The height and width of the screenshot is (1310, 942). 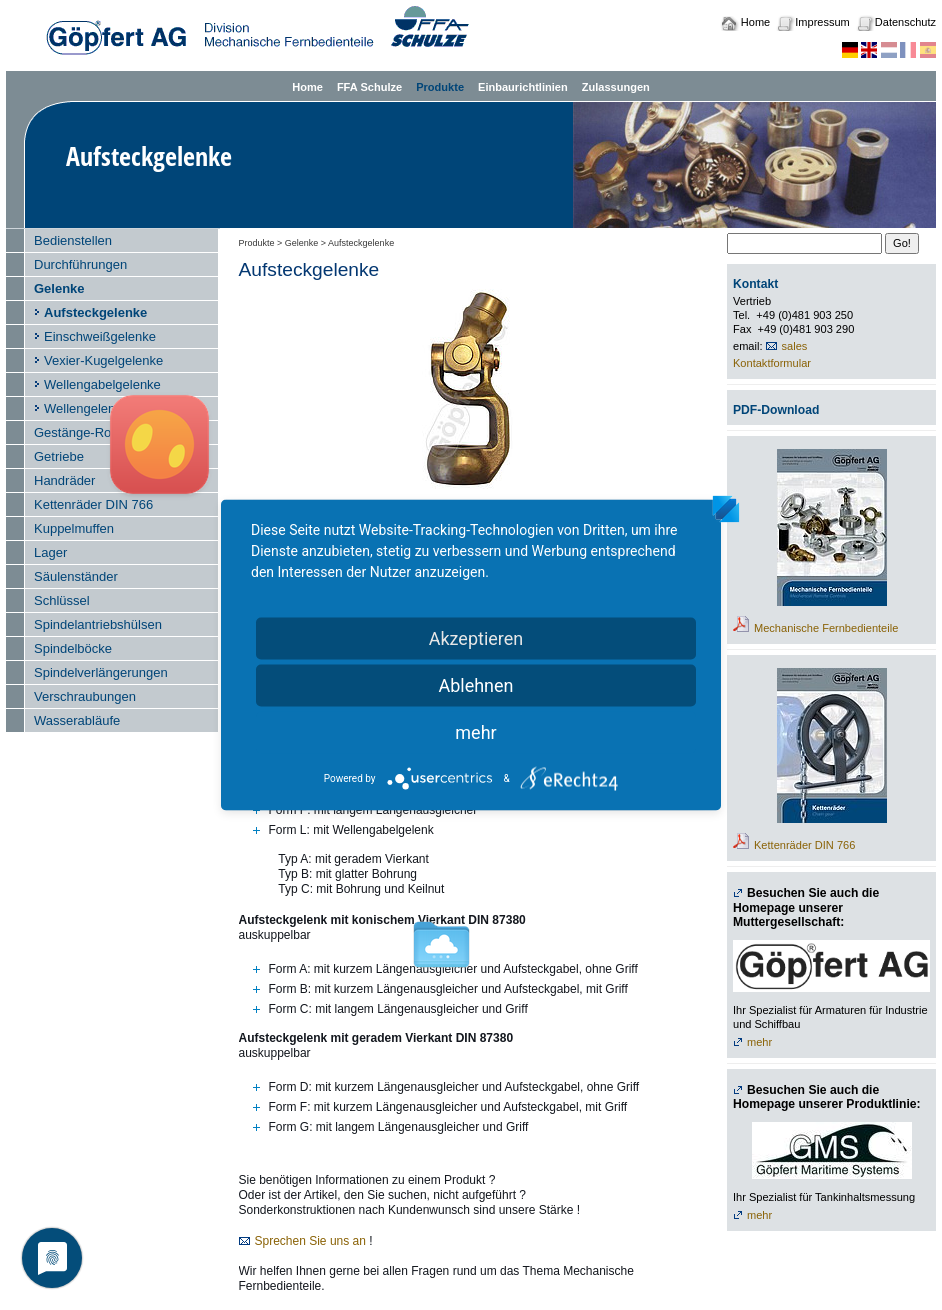 I want to click on open internal company application, so click(x=726, y=509).